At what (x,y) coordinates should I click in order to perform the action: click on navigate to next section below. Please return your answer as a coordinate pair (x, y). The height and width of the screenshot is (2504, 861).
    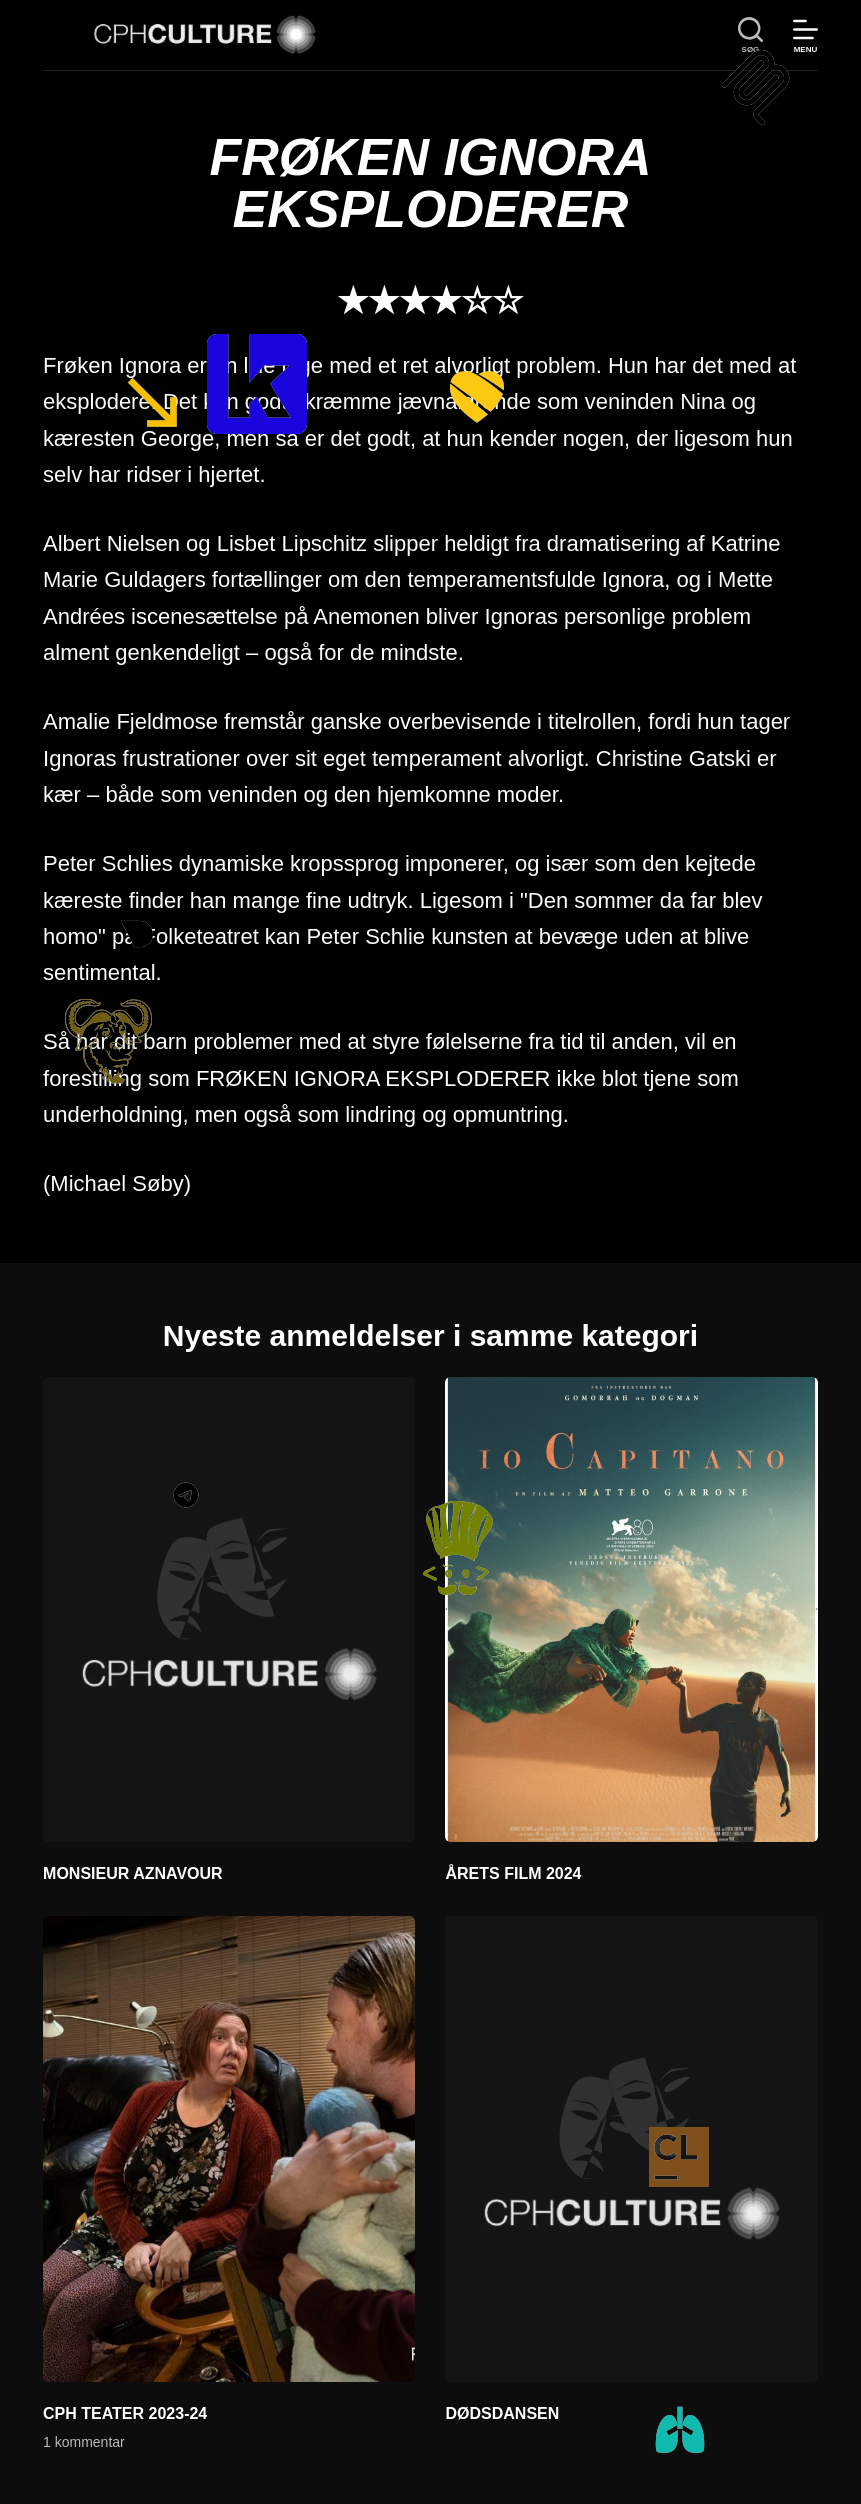
    Looking at the image, I should click on (153, 403).